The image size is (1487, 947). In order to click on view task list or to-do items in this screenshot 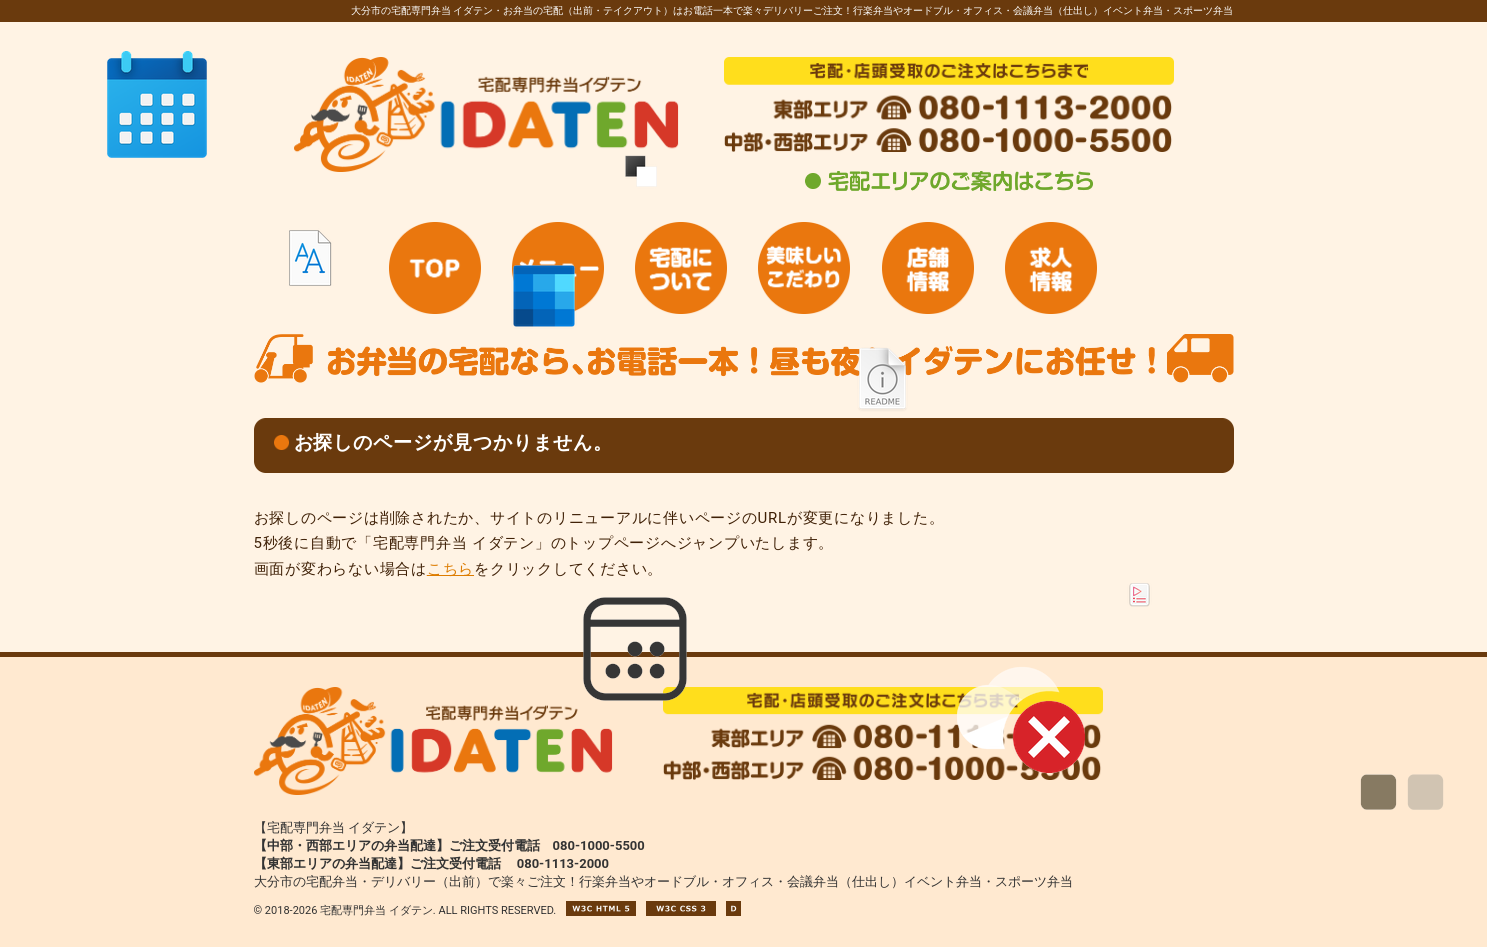, I will do `click(1402, 798)`.